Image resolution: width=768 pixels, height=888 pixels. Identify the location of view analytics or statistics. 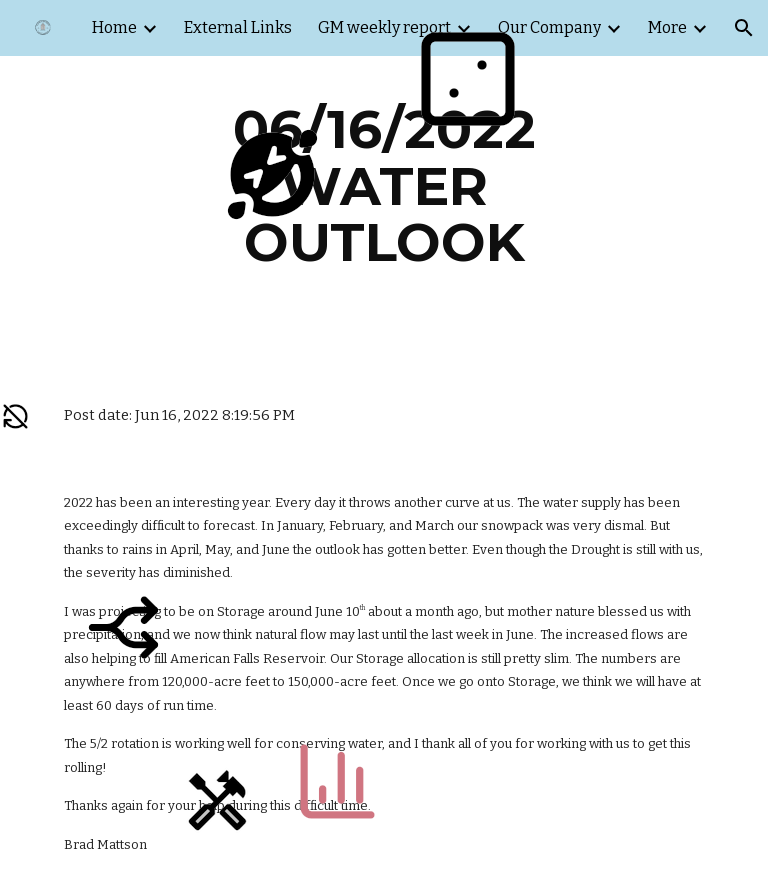
(337, 781).